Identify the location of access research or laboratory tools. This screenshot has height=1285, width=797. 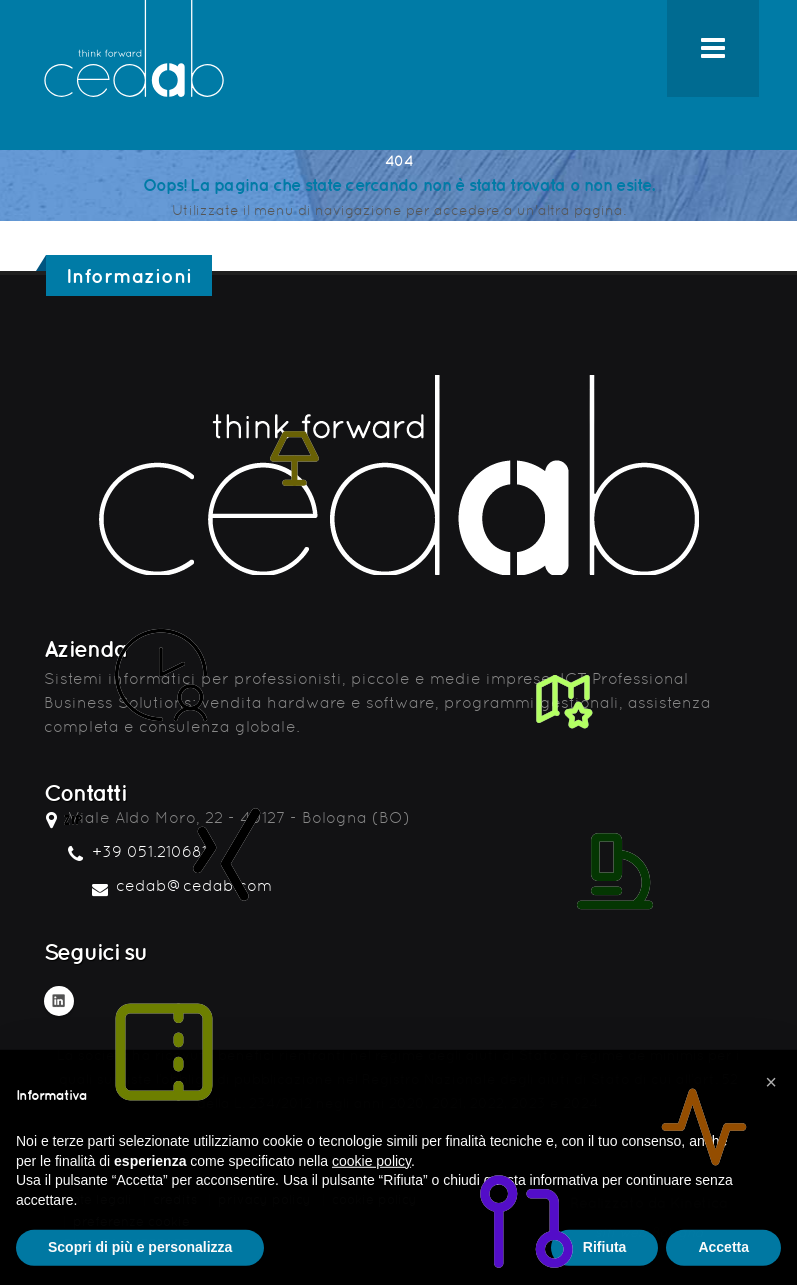
(615, 874).